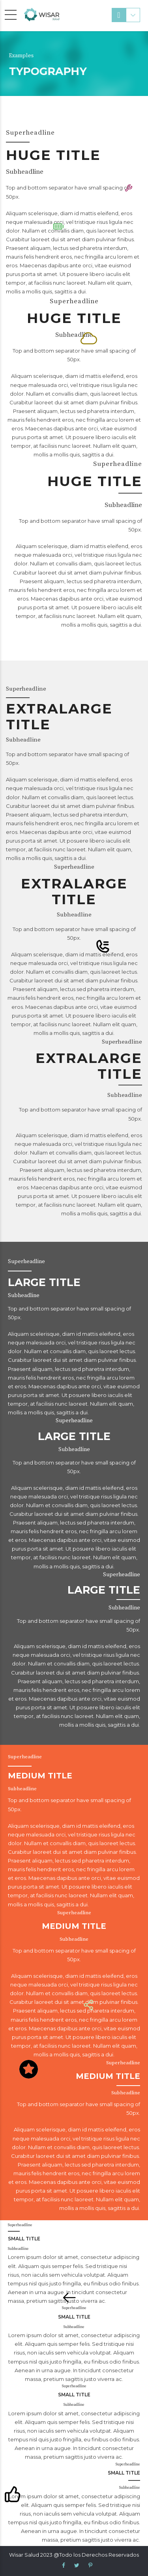 Image resolution: width=148 pixels, height=2576 pixels. What do you see at coordinates (13, 2494) in the screenshot?
I see `like or upvote content` at bounding box center [13, 2494].